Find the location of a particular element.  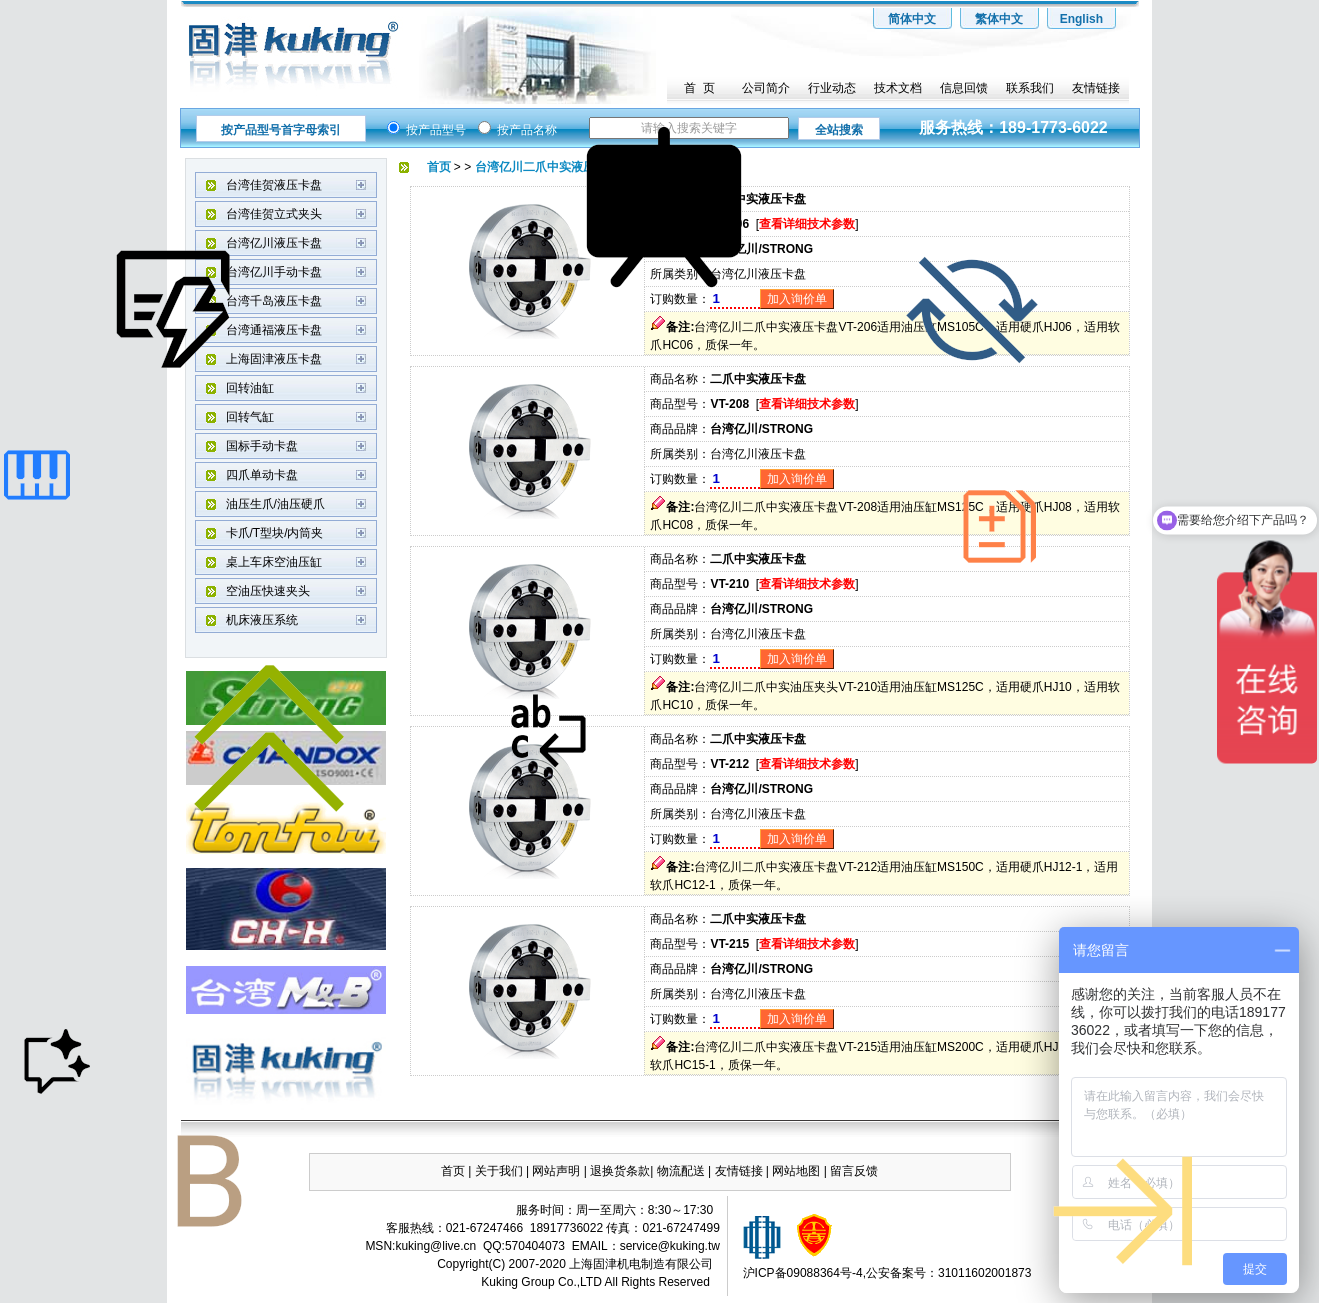

sync is disabled or paused is located at coordinates (972, 310).